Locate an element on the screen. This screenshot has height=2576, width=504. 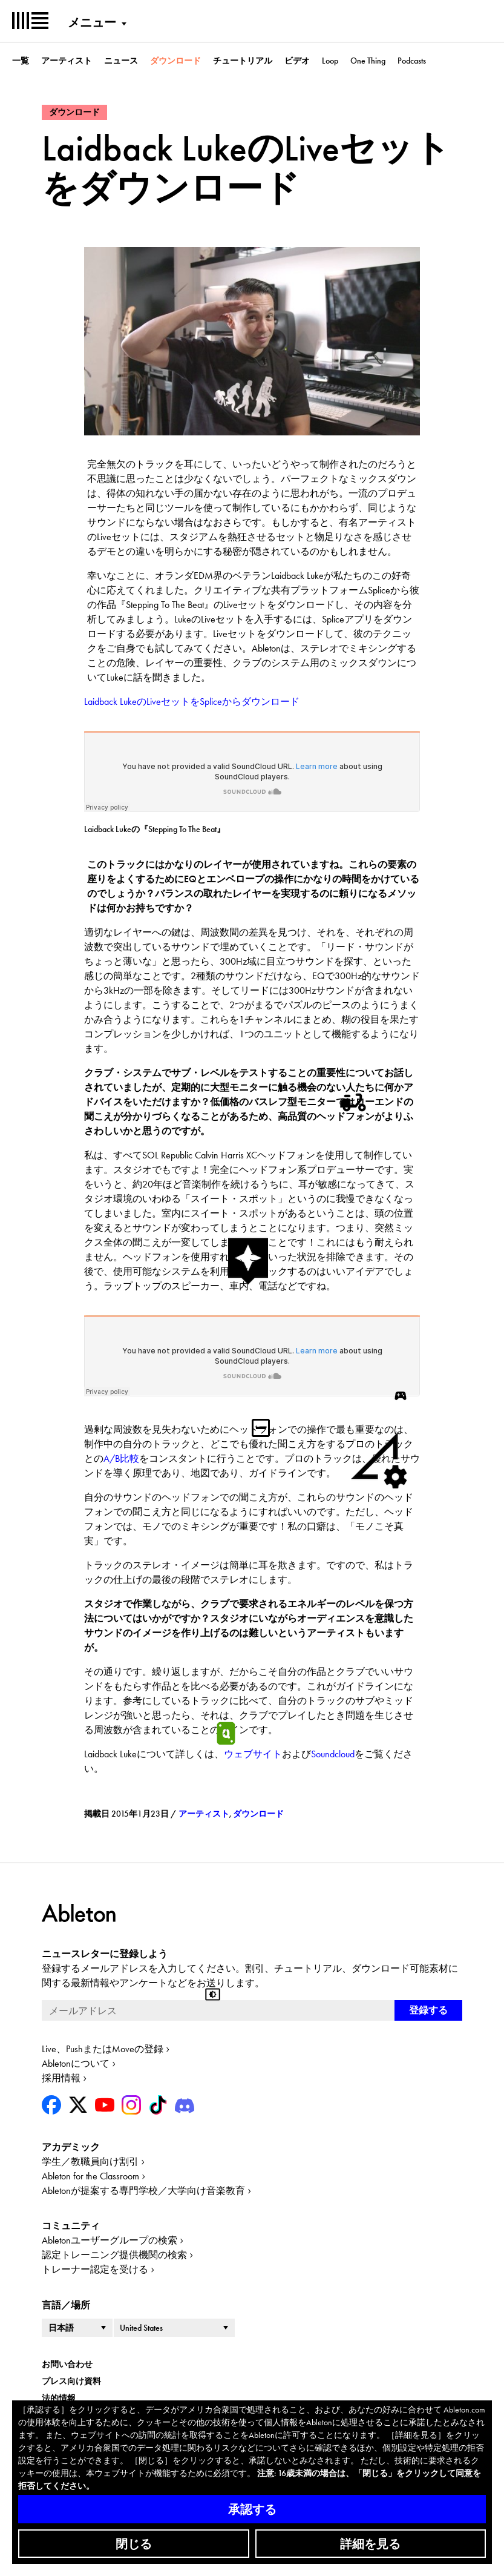
indicates partial selection in a list is located at coordinates (261, 1428).